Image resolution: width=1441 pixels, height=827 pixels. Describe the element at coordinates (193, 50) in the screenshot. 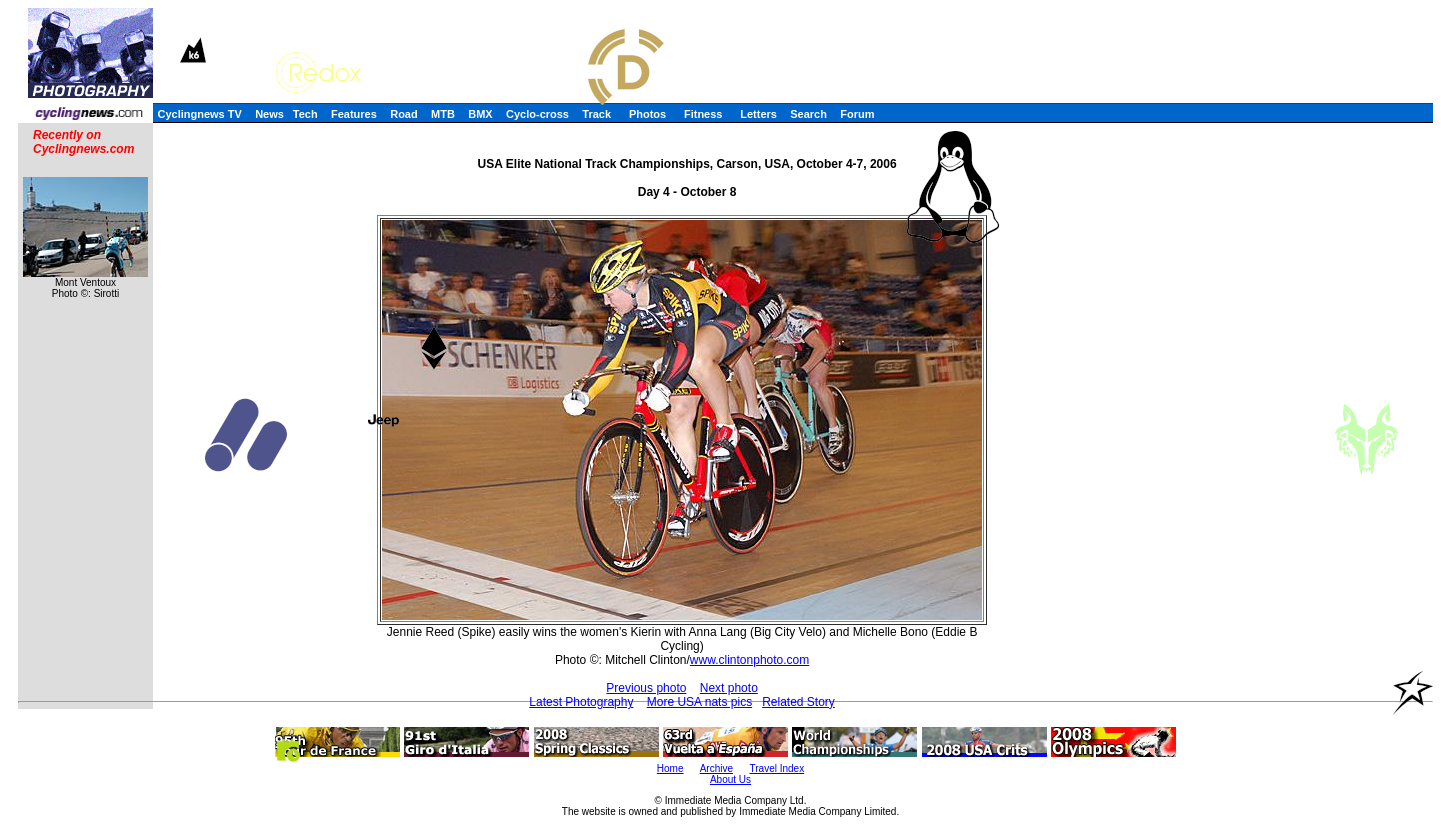

I see `k6 load testing tool logo` at that location.